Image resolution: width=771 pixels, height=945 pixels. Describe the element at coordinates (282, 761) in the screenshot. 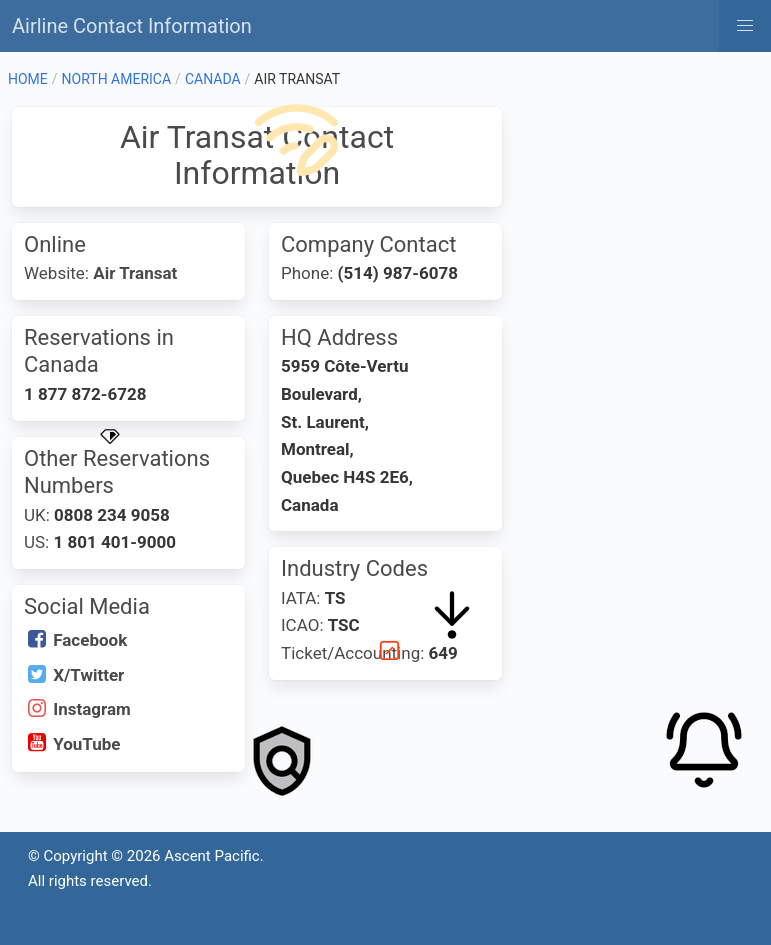

I see `view privacy policy or terms` at that location.